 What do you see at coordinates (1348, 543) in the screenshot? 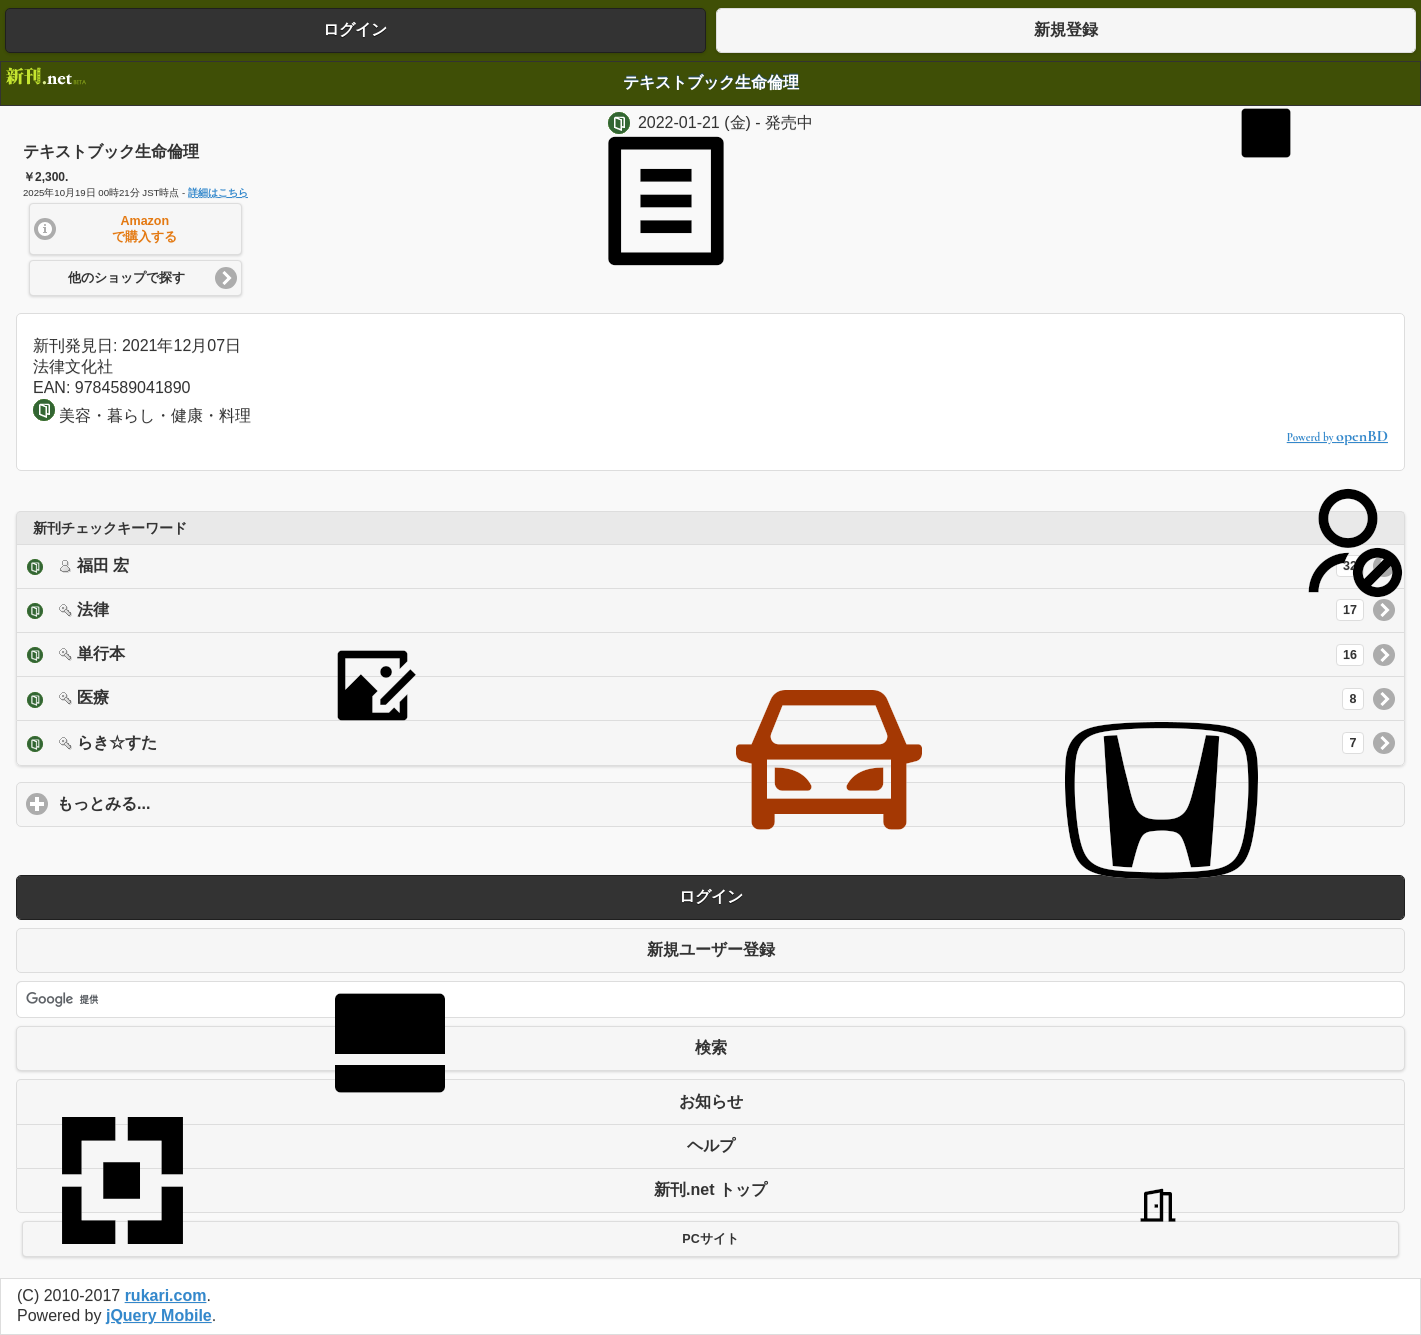
I see `block or ban a user` at bounding box center [1348, 543].